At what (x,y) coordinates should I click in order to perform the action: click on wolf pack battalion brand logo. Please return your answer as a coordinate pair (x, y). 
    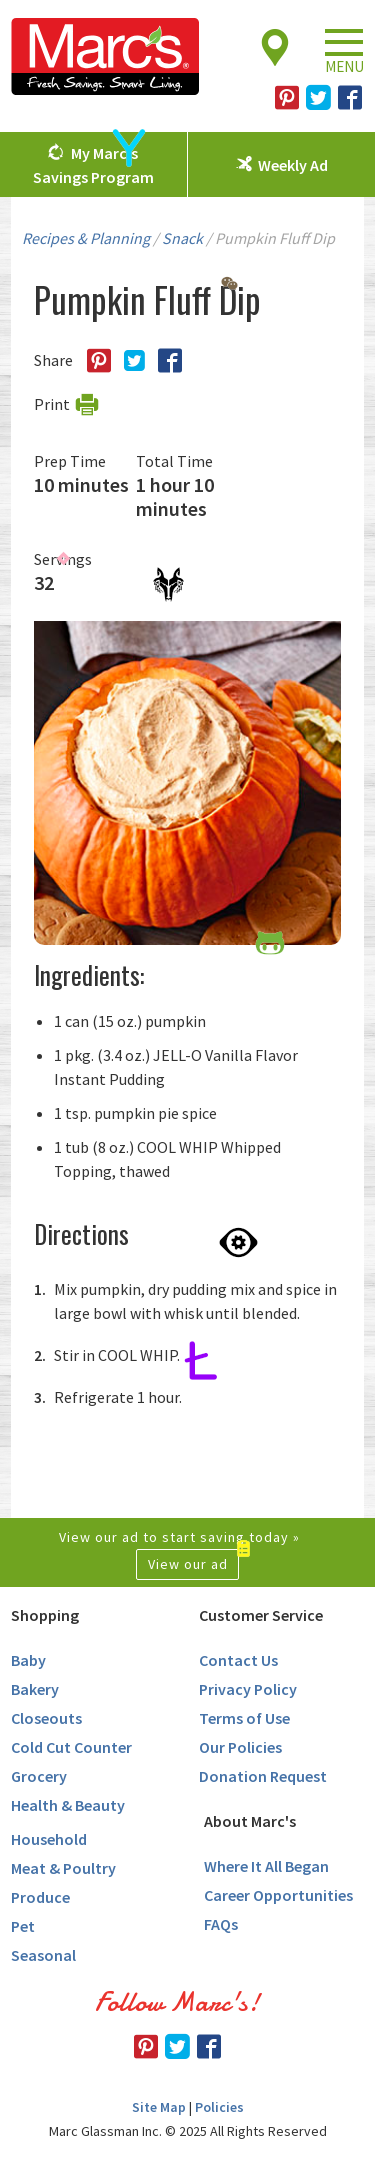
    Looking at the image, I should click on (168, 584).